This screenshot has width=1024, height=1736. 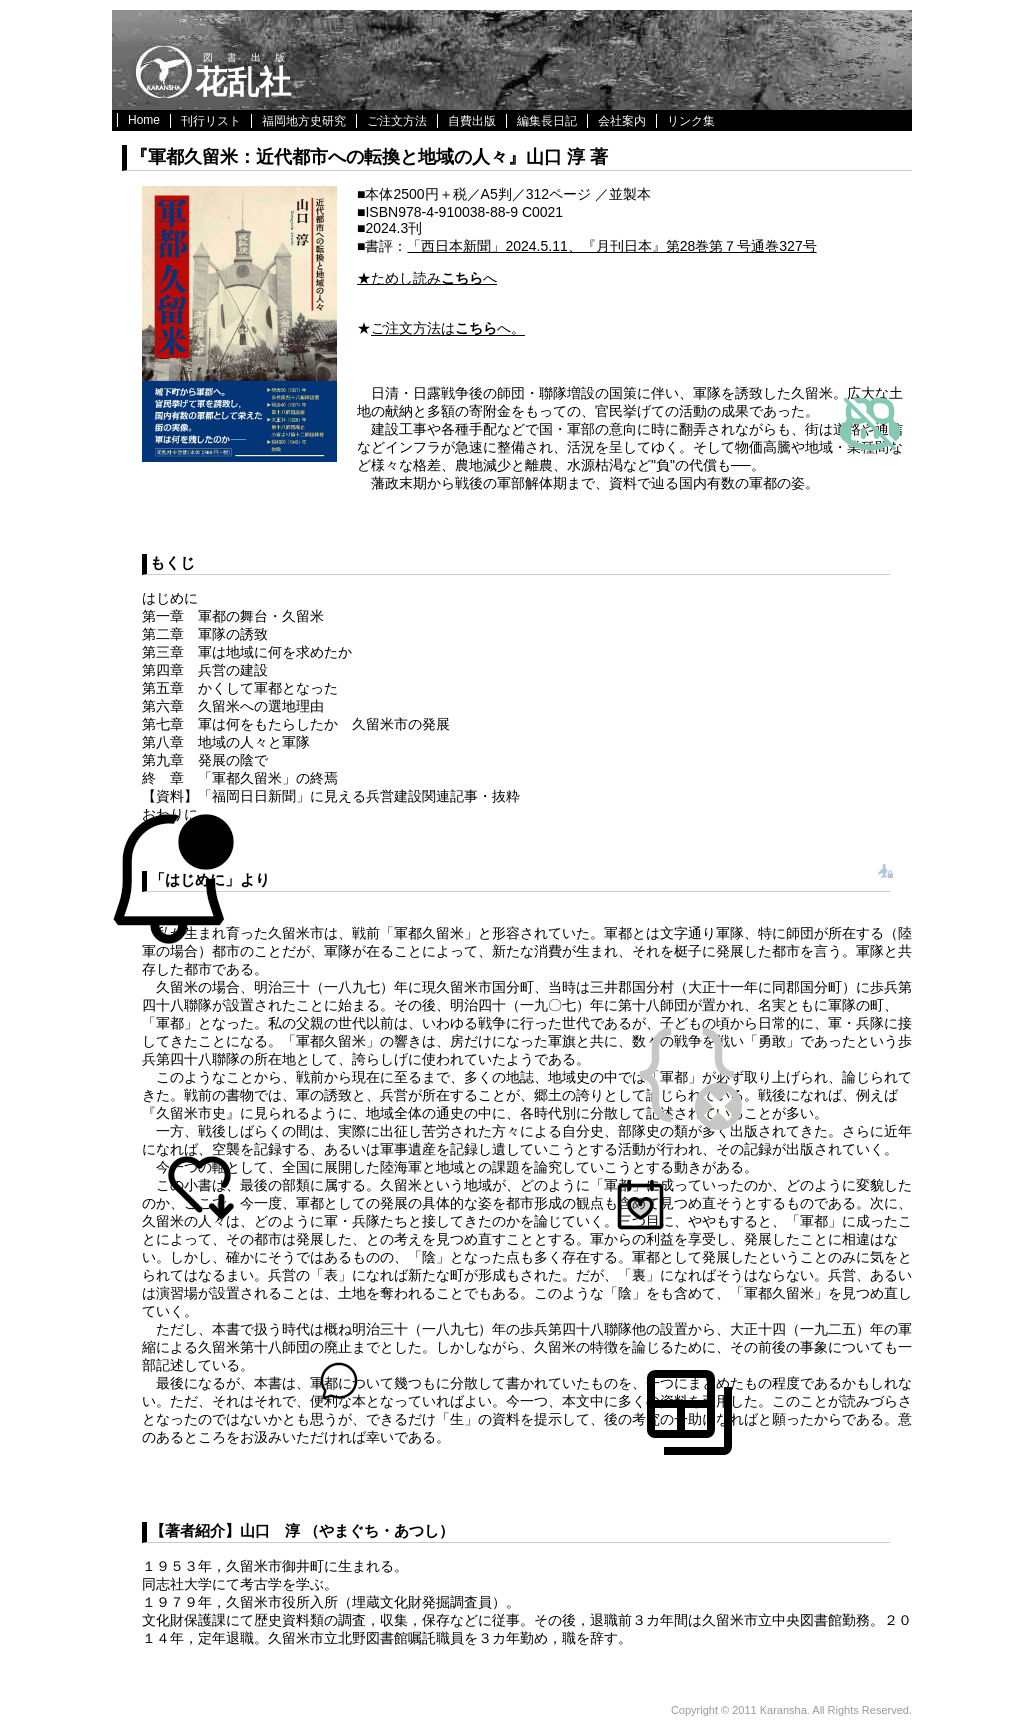 I want to click on indicates github copilot is unavailable or disabled, so click(x=870, y=424).